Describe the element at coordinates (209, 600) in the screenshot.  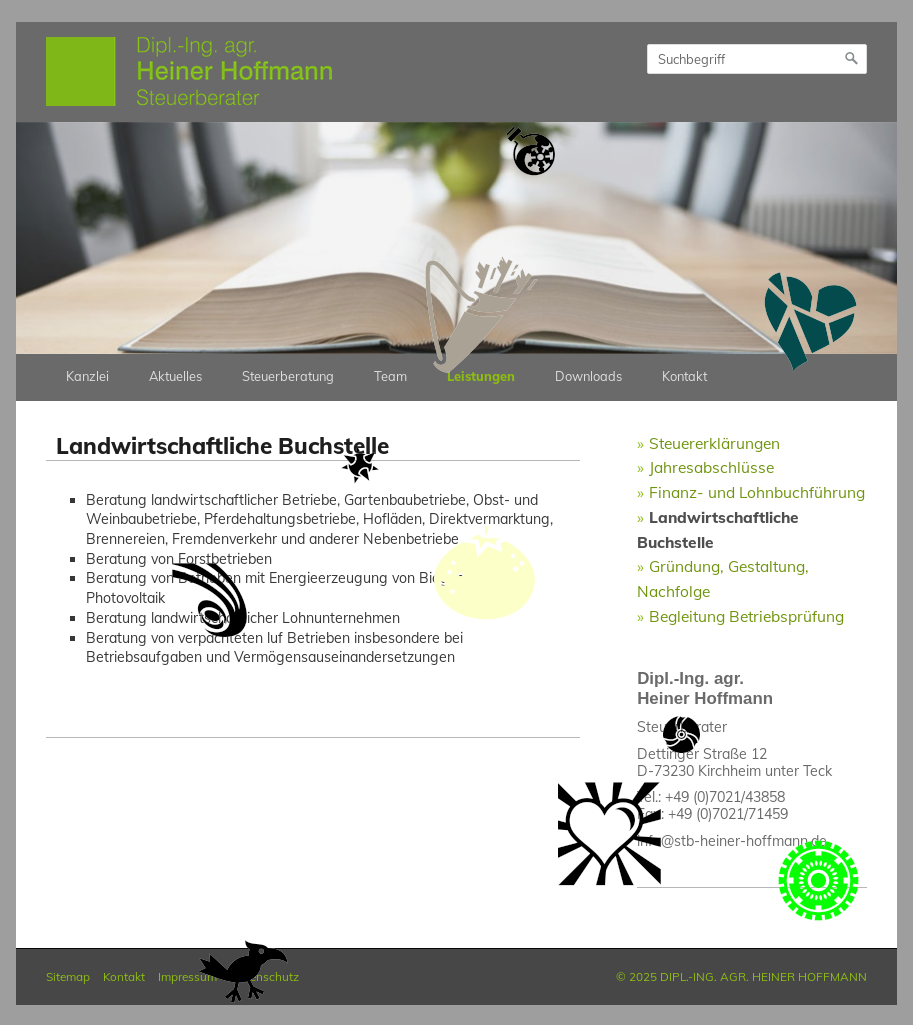
I see `indicates loading or processing in progress` at that location.